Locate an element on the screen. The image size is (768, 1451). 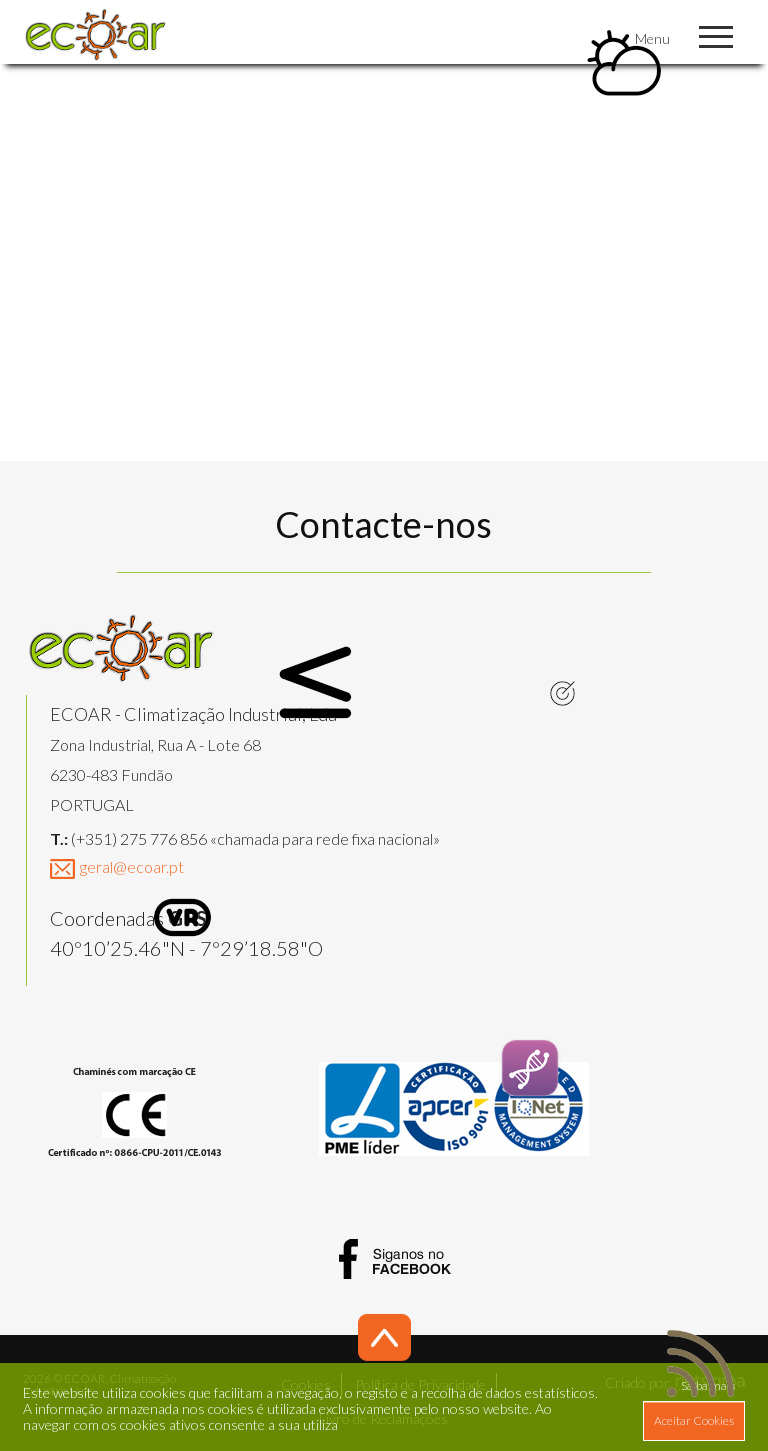
less than or equal to comparison operator is located at coordinates (317, 684).